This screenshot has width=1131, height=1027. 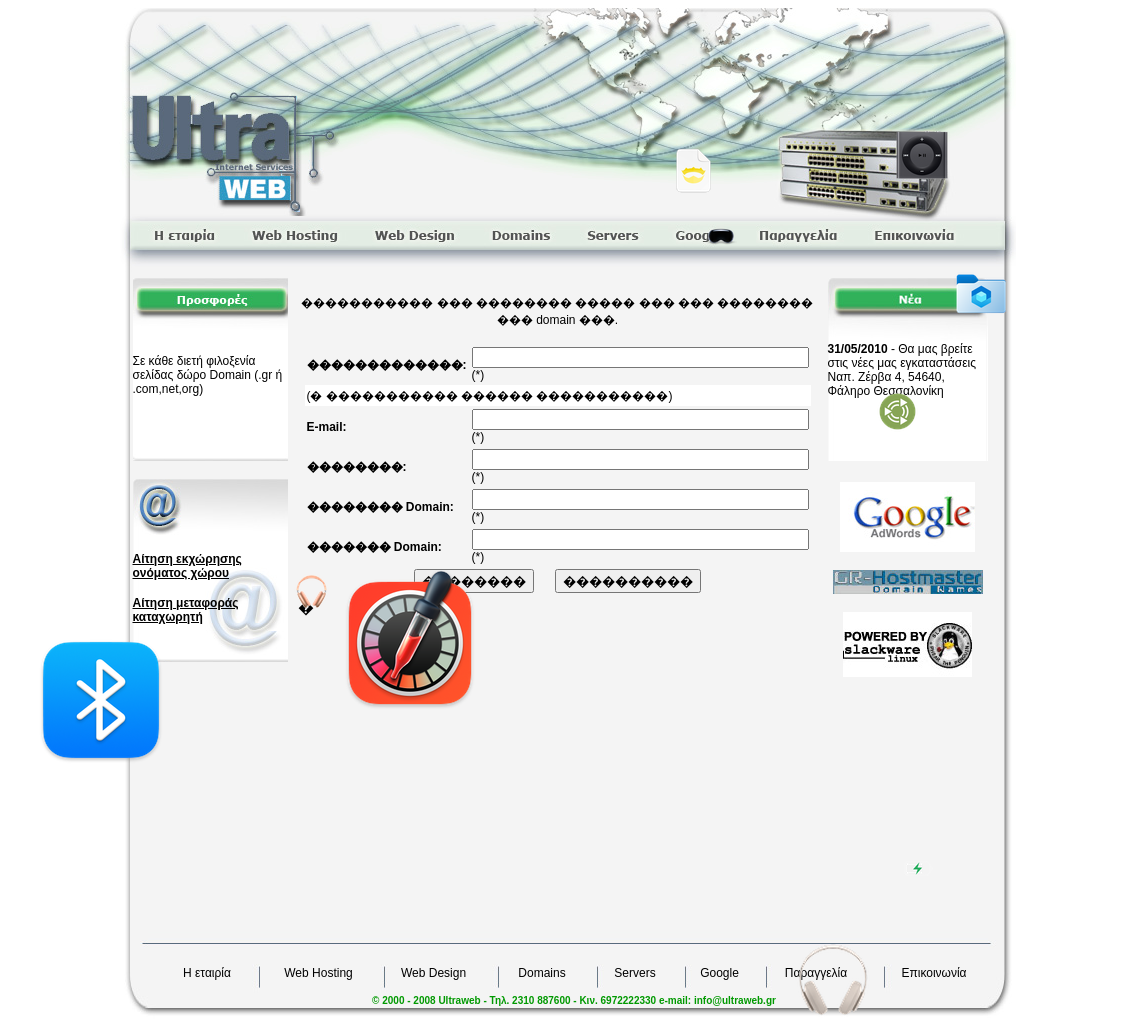 I want to click on manage your connected iPod shuffle device, so click(x=922, y=155).